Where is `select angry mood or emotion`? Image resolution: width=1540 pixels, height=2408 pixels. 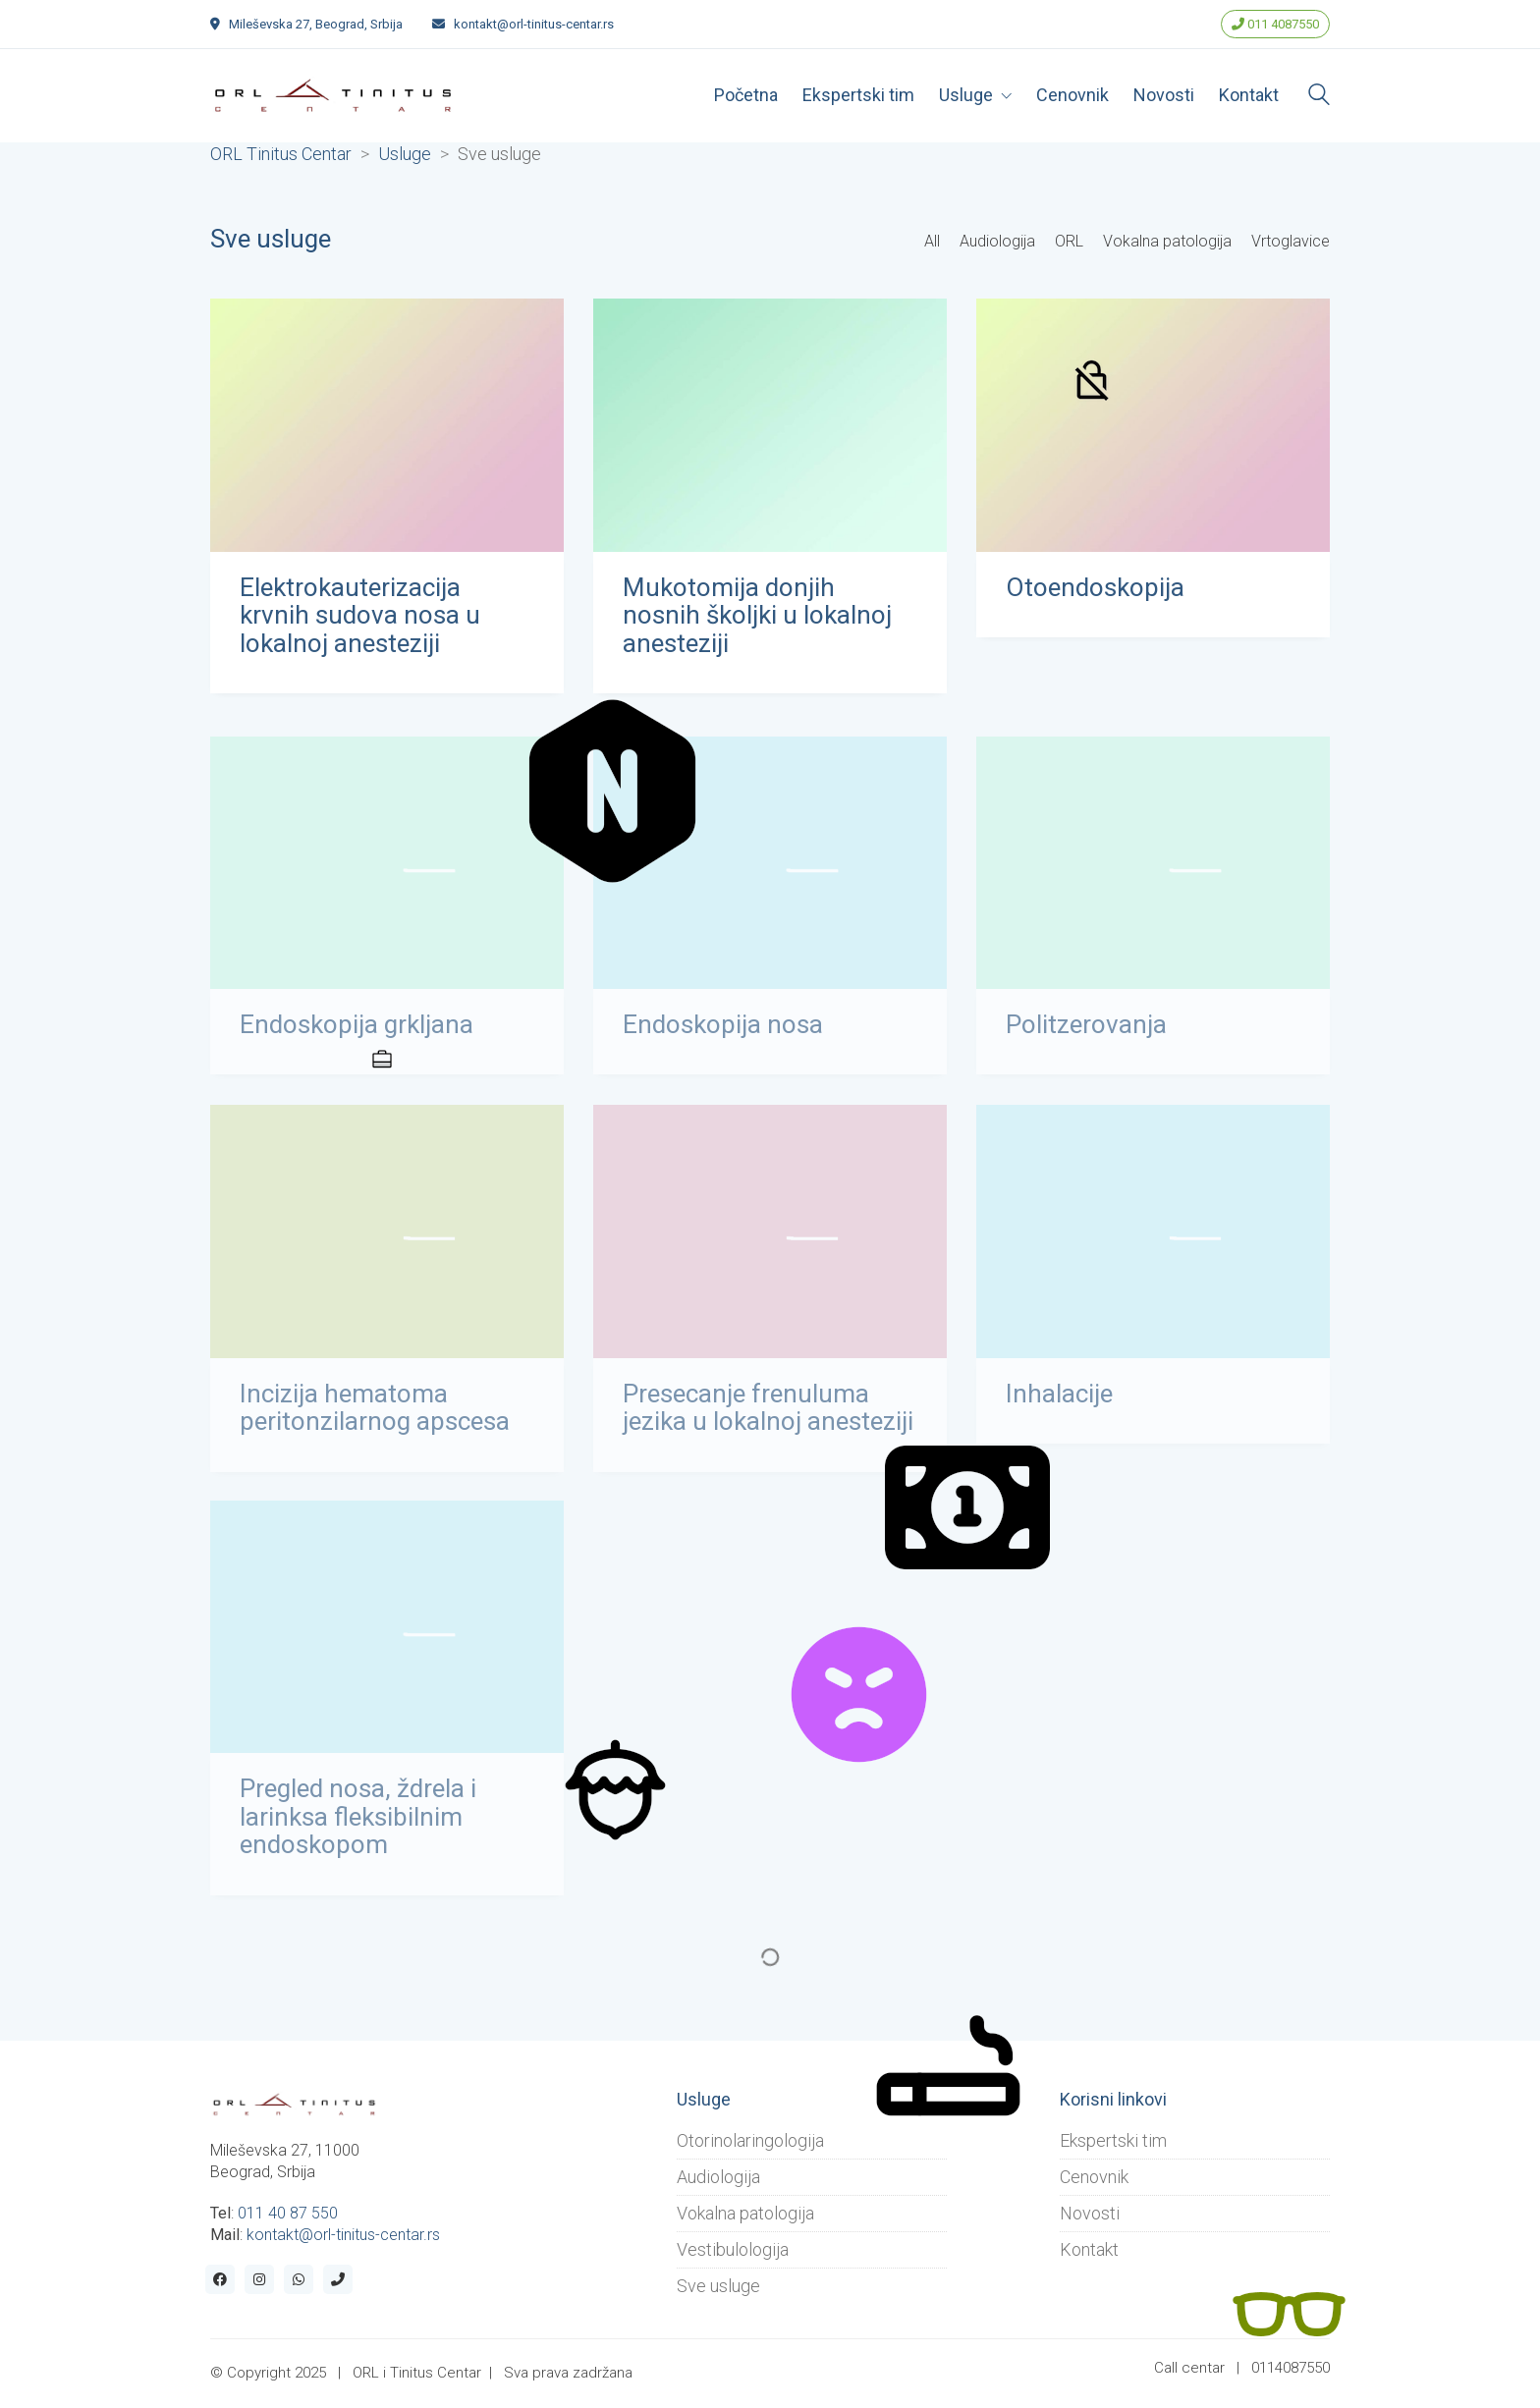 select angry mood or emotion is located at coordinates (858, 1694).